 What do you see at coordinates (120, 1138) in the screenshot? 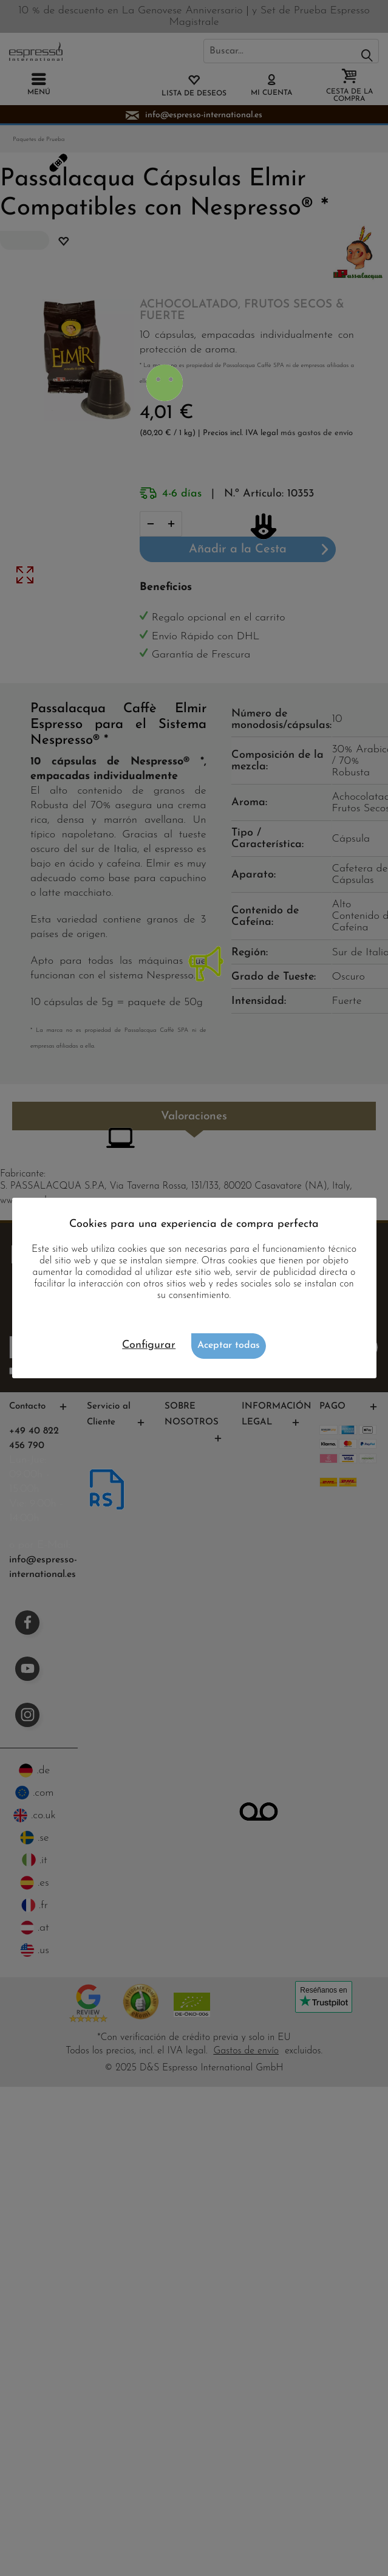
I see `access windows laptop settings` at bounding box center [120, 1138].